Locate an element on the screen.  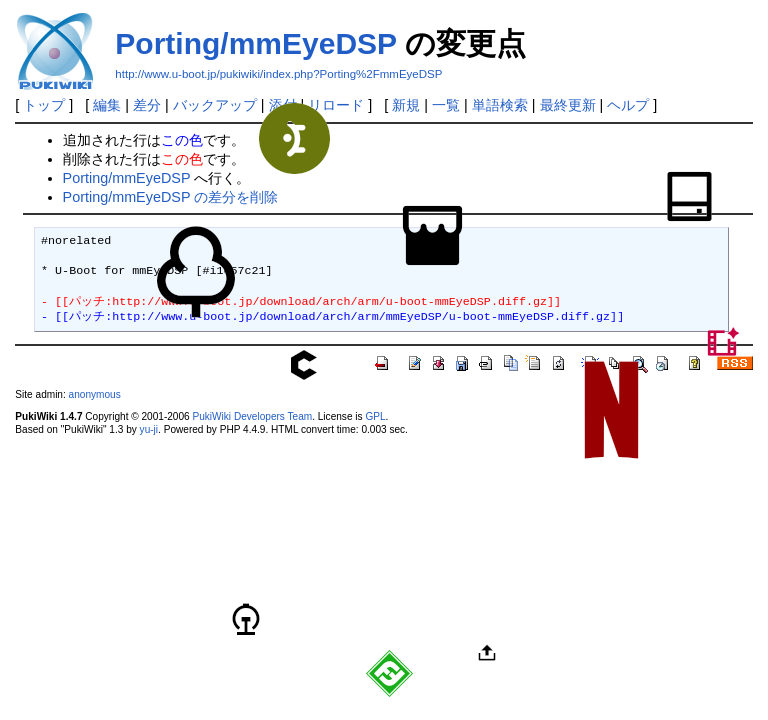
open the Netflix app is located at coordinates (611, 410).